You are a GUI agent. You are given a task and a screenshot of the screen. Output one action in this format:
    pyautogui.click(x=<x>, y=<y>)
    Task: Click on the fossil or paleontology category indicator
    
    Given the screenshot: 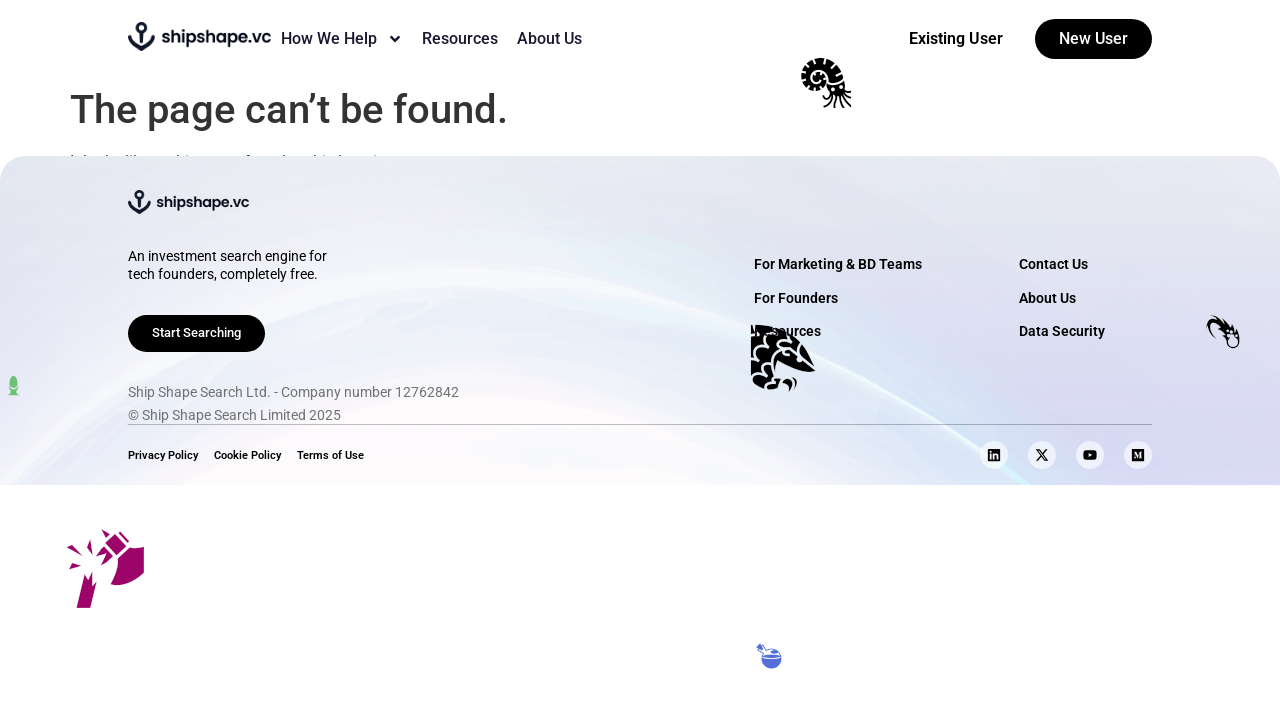 What is the action you would take?
    pyautogui.click(x=826, y=83)
    